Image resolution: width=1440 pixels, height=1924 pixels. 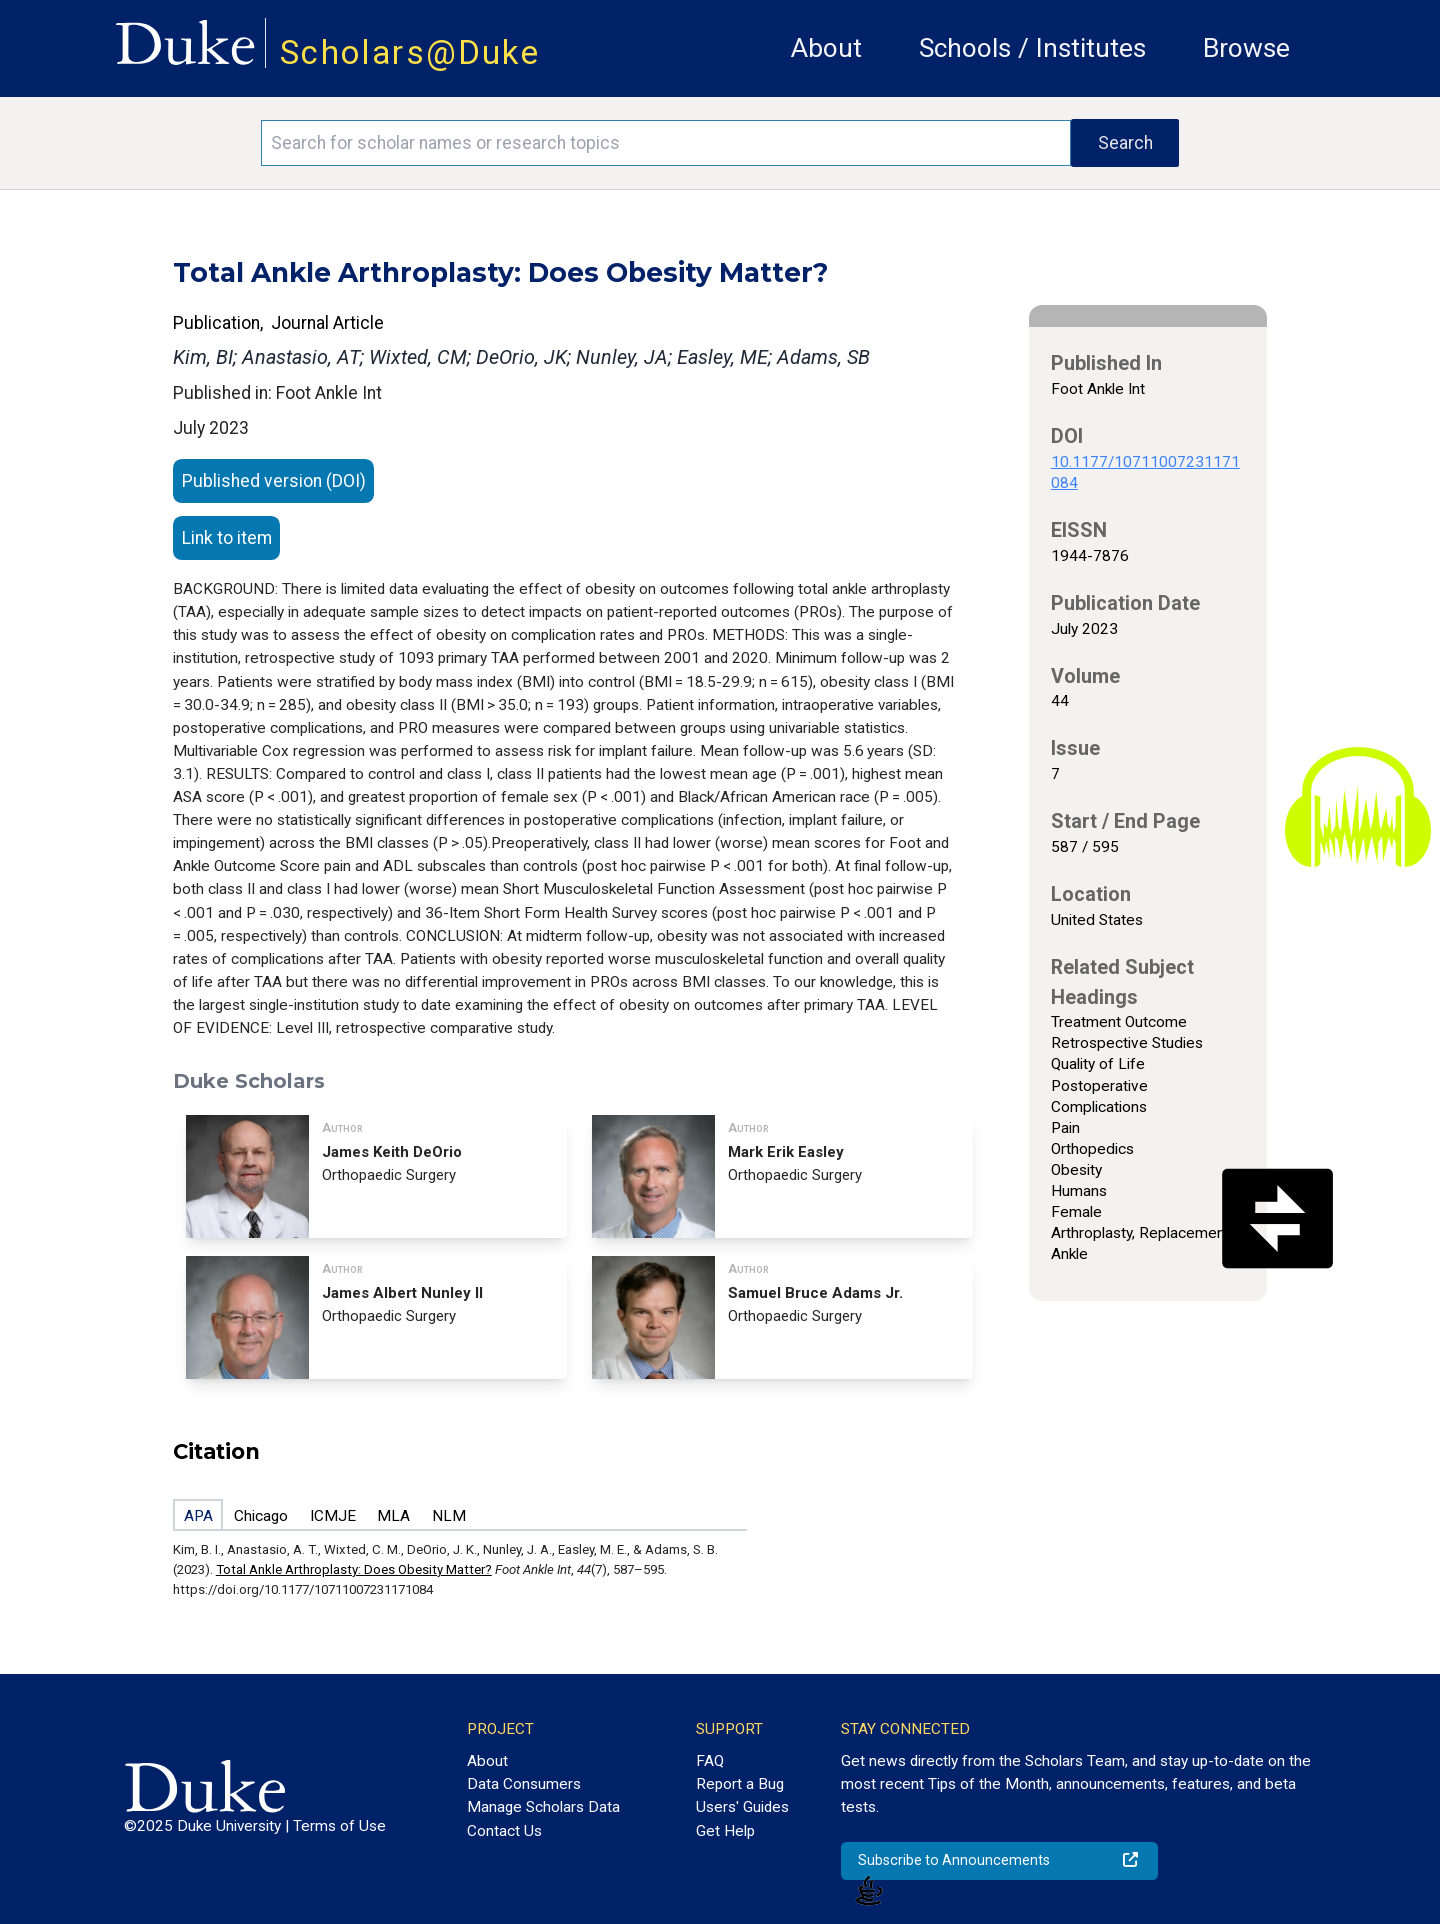 What do you see at coordinates (1358, 807) in the screenshot?
I see `open audacity audio editor` at bounding box center [1358, 807].